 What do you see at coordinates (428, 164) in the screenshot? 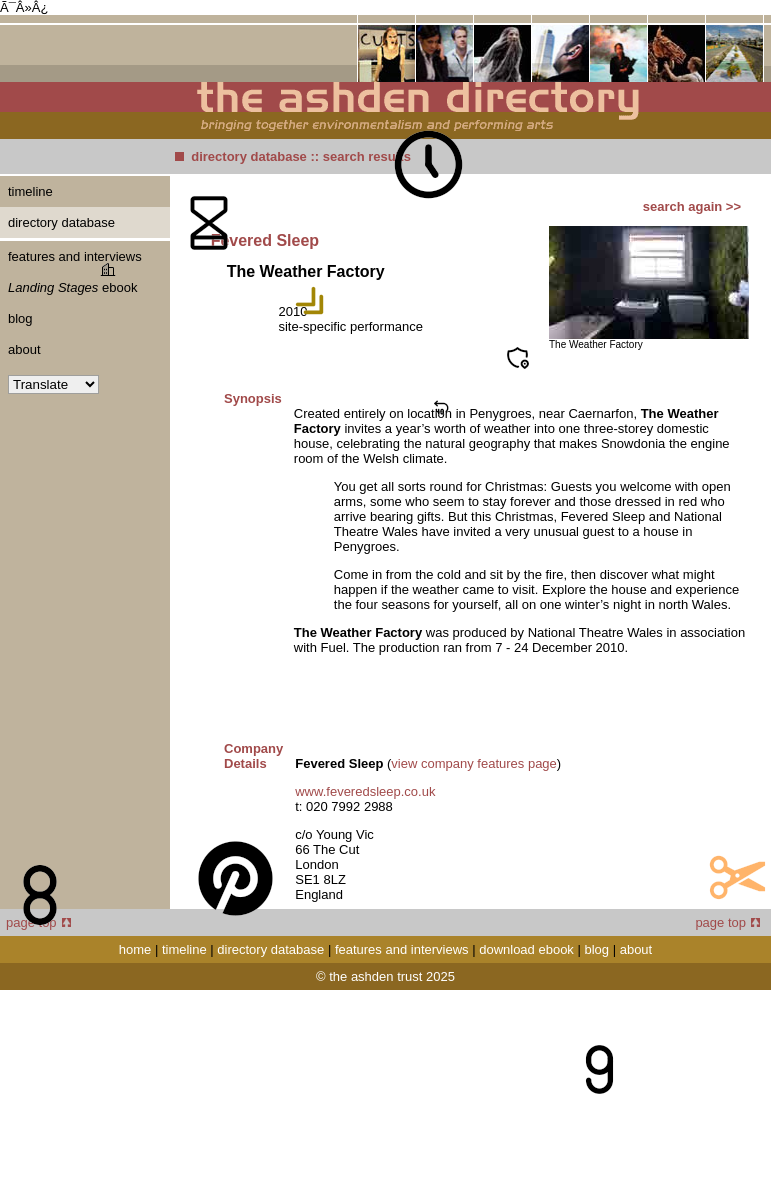
I see `view current time` at bounding box center [428, 164].